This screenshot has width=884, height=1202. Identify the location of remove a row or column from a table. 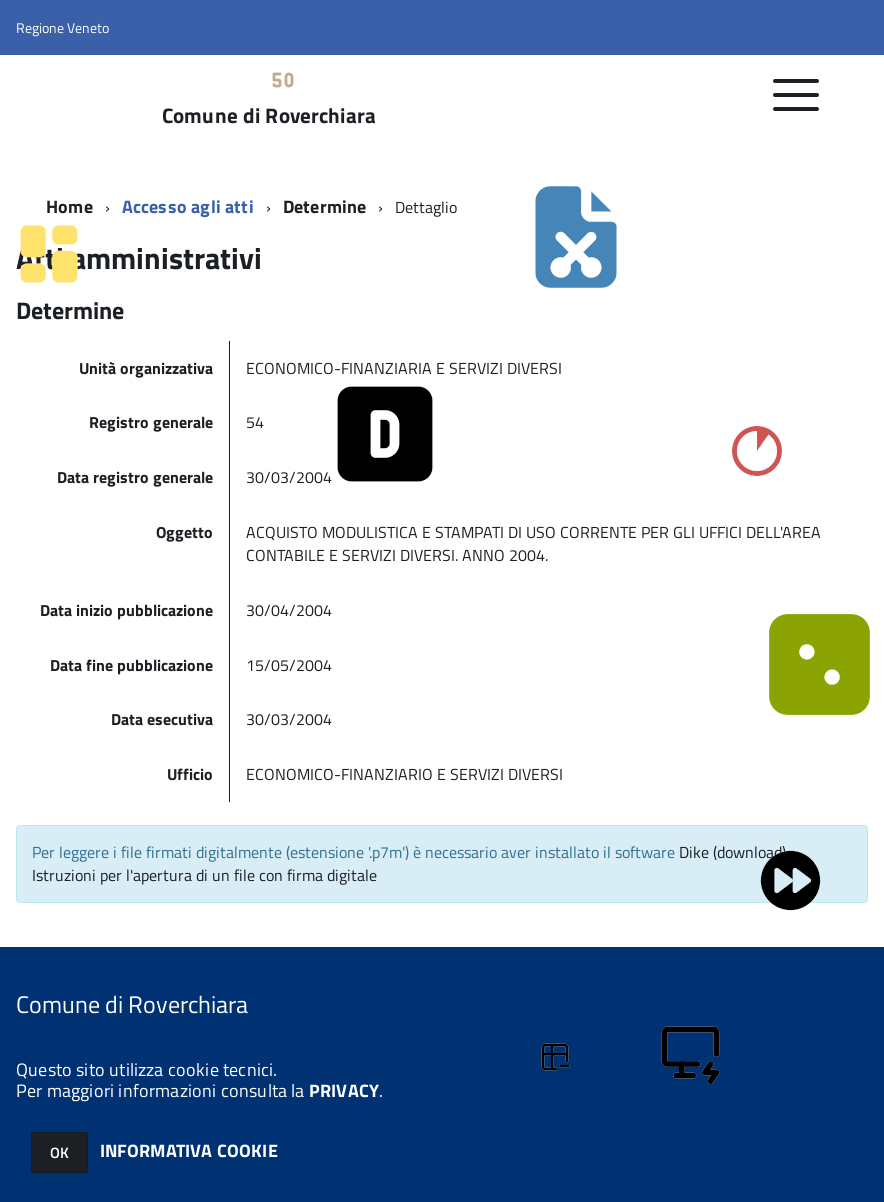
(555, 1057).